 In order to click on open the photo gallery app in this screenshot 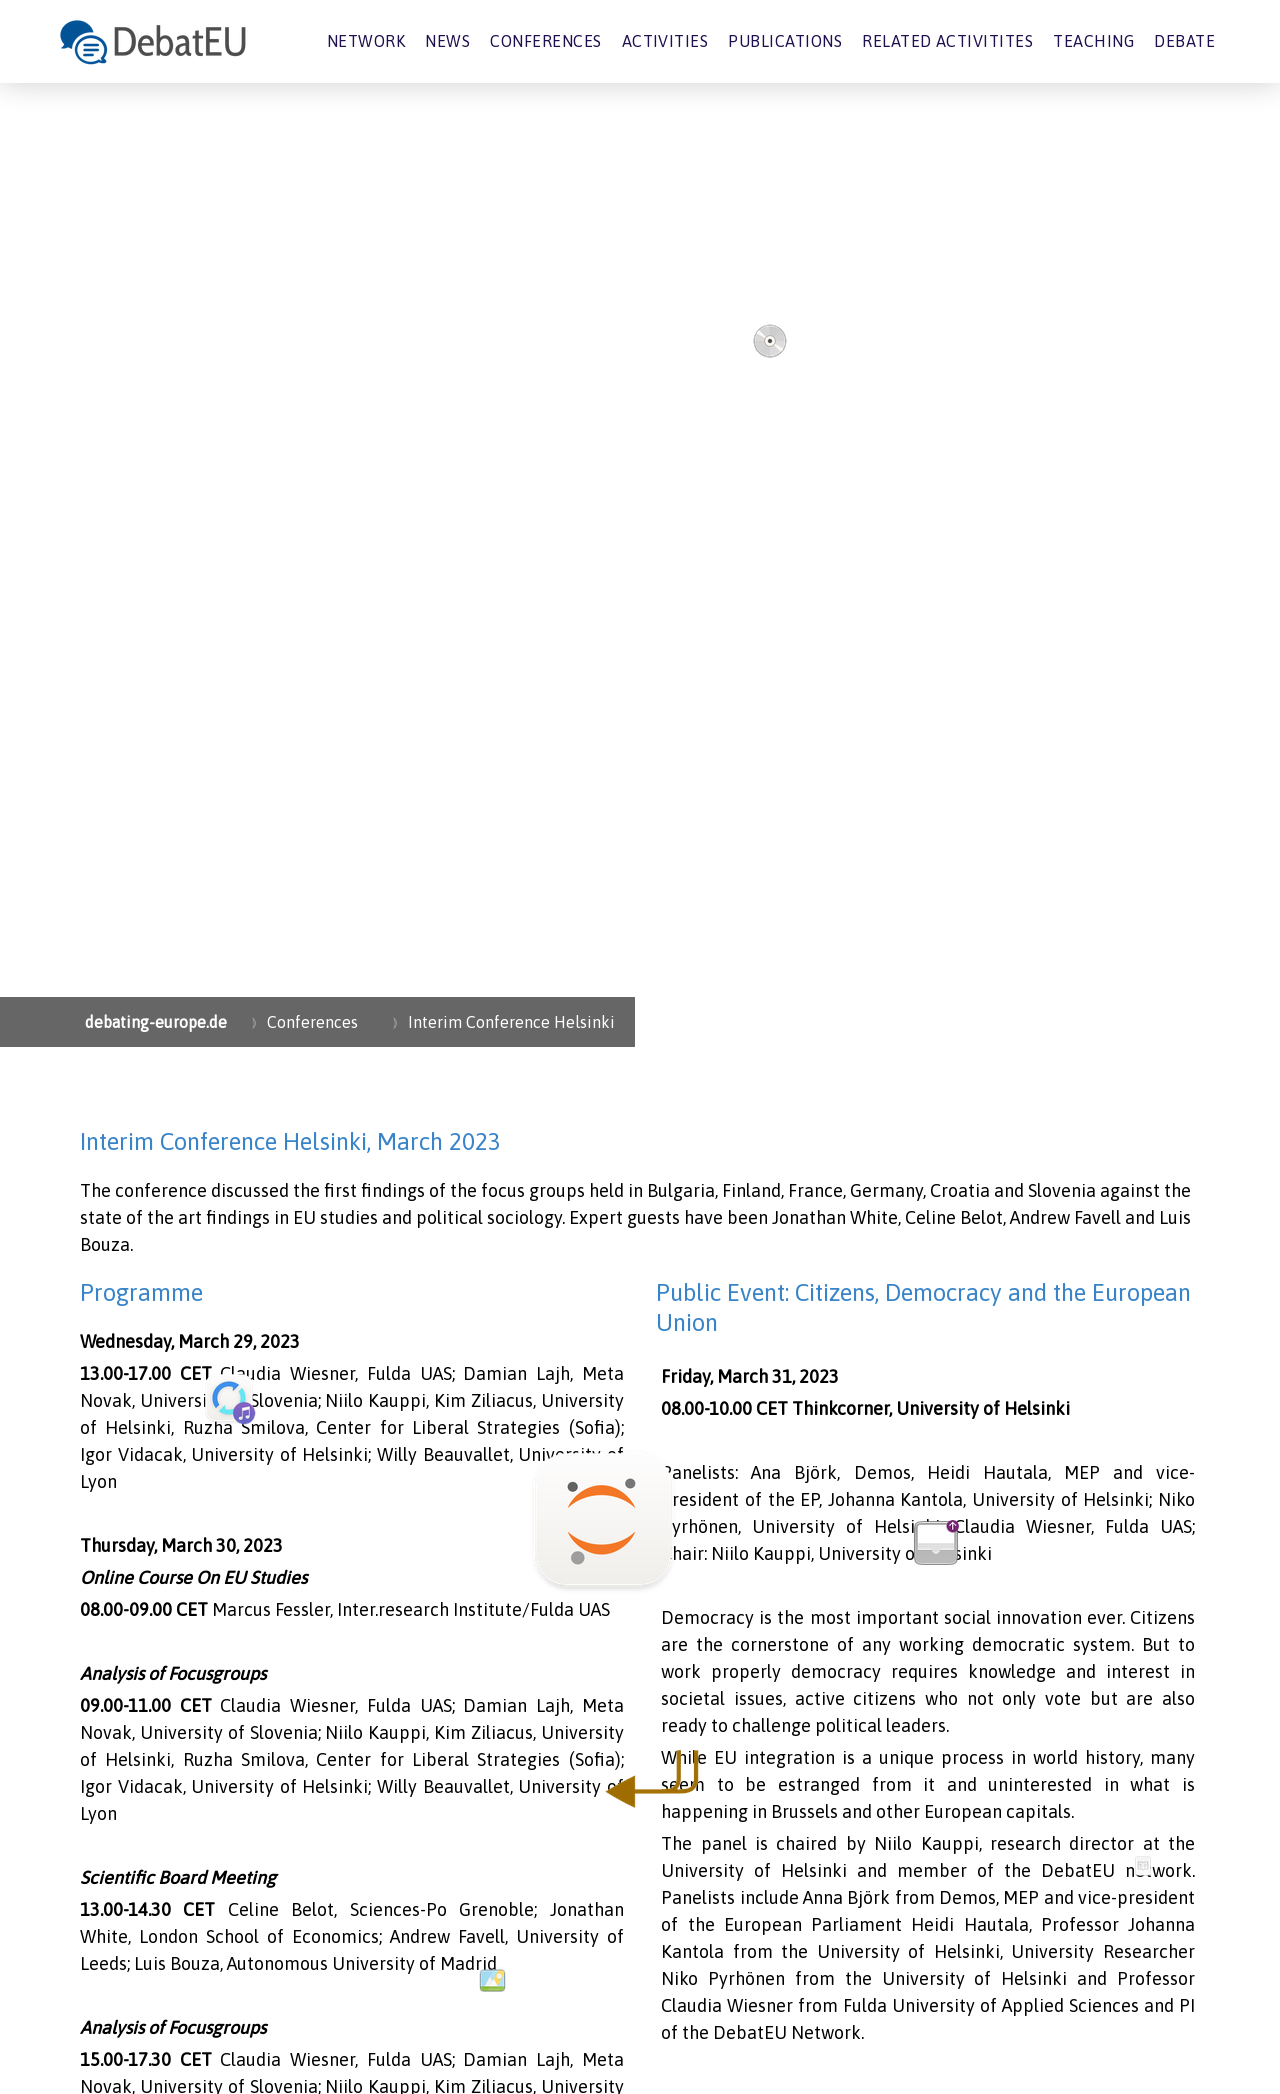, I will do `click(492, 1980)`.